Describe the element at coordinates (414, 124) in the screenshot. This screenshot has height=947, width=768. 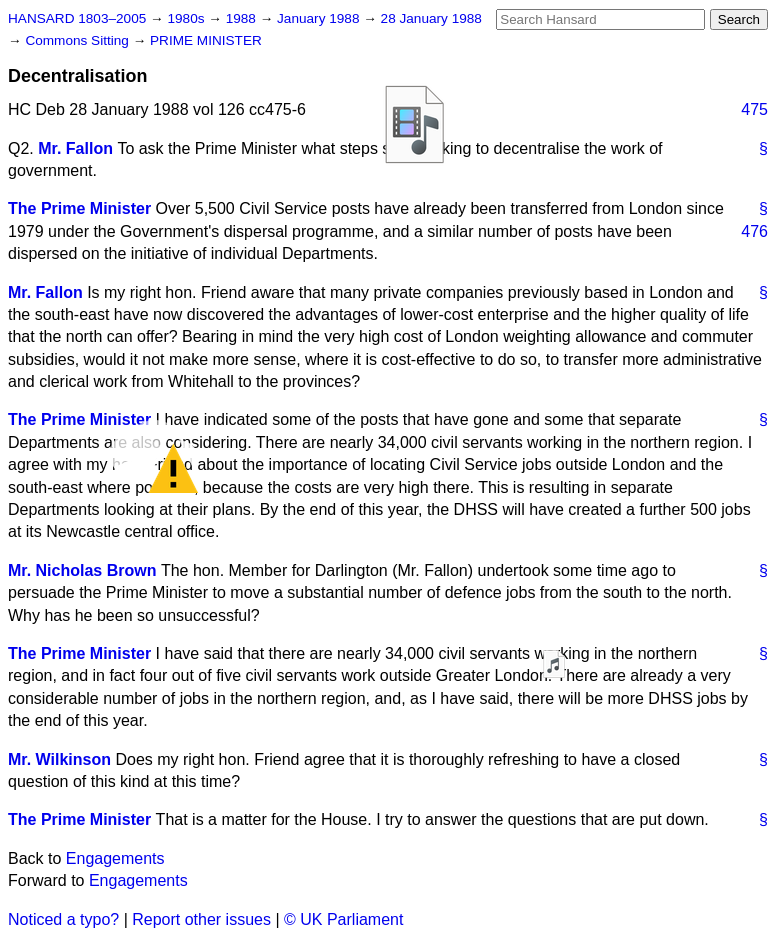
I see `open a media file containing audio or video content` at that location.